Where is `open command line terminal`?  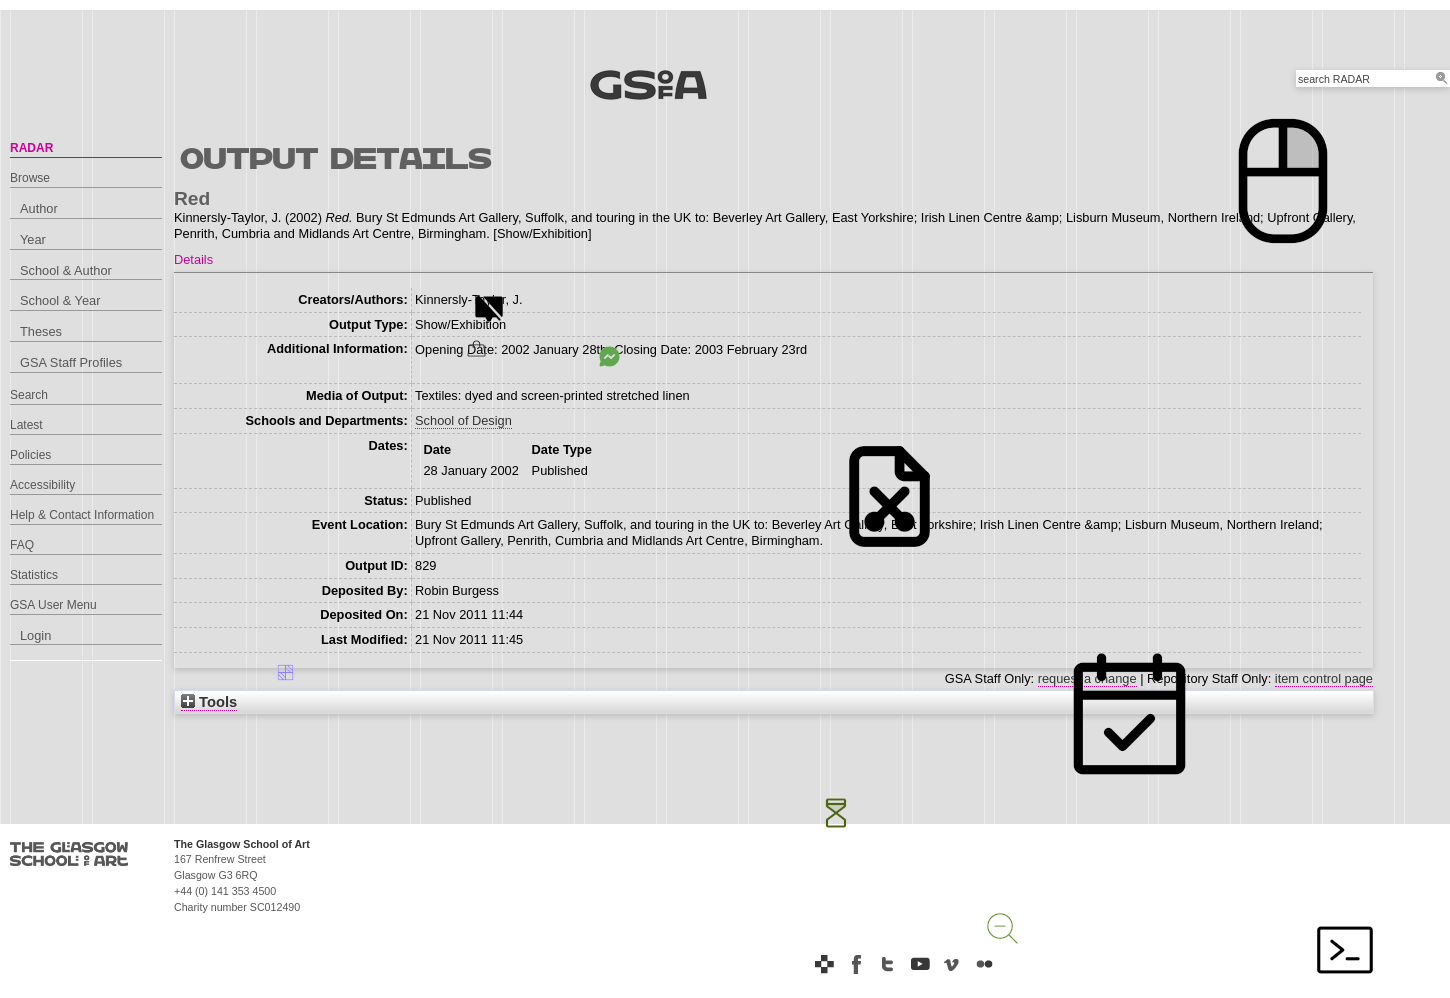
open command line terminal is located at coordinates (1345, 950).